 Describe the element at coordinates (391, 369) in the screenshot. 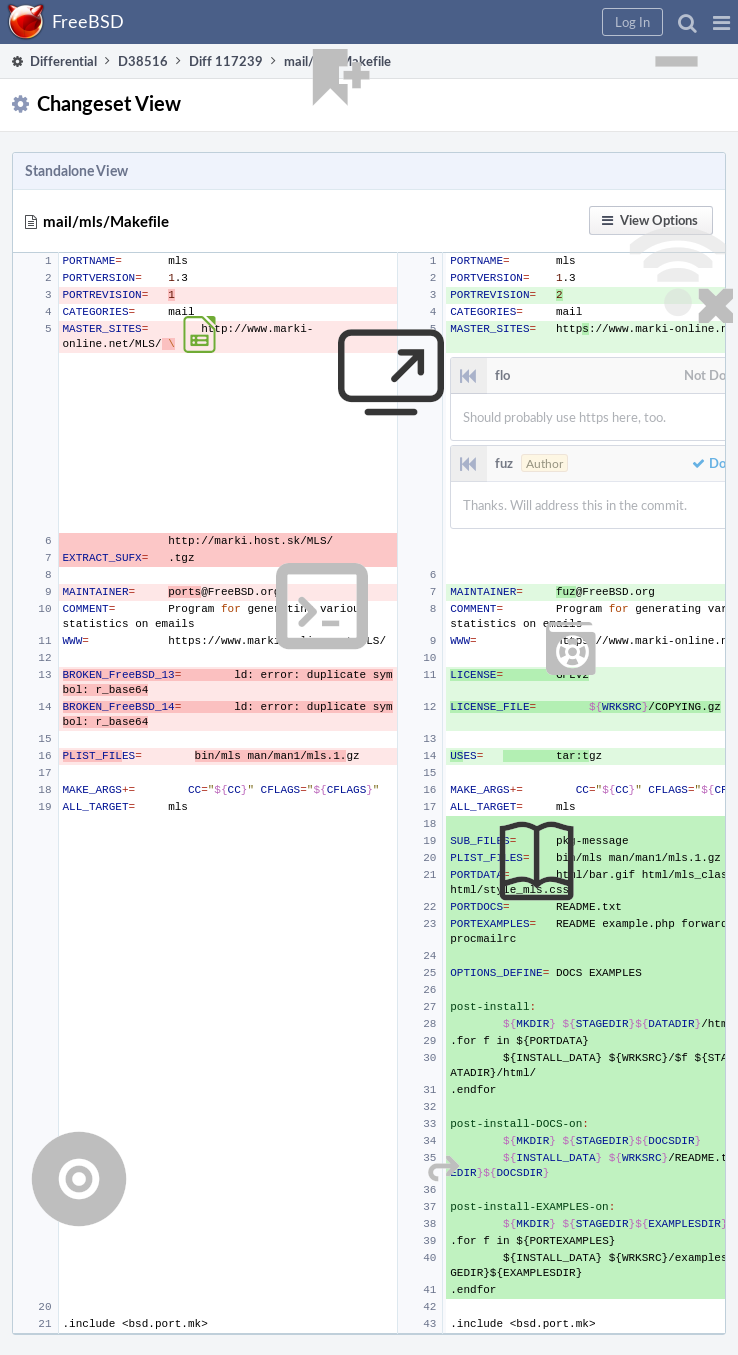

I see `access desktop sharing settings` at that location.